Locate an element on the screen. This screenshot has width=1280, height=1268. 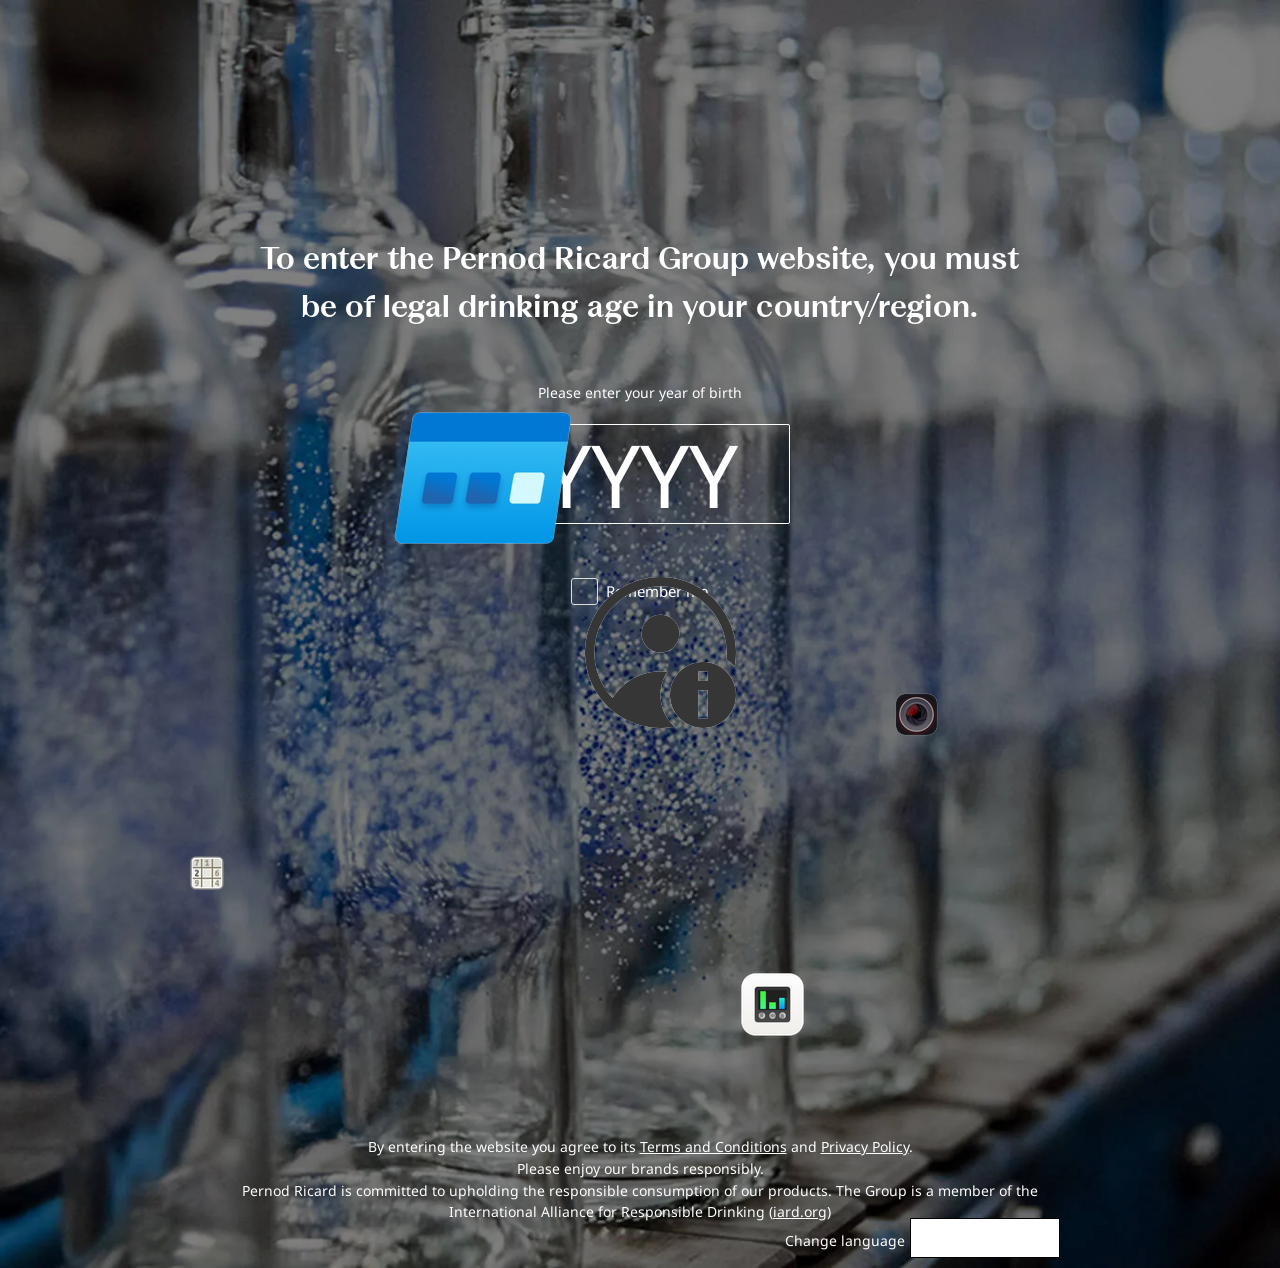
view user profile information is located at coordinates (660, 652).